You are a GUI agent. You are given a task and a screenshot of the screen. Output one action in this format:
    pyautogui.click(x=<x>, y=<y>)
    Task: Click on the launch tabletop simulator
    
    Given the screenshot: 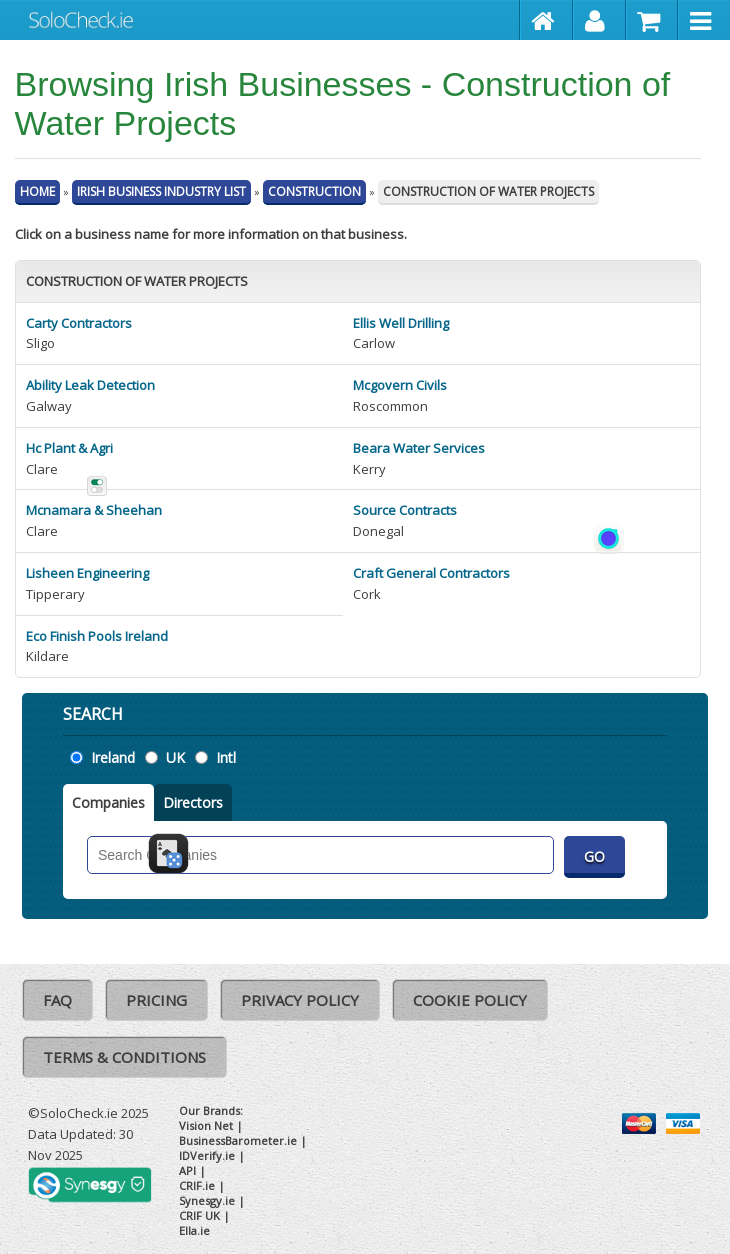 What is the action you would take?
    pyautogui.click(x=168, y=853)
    